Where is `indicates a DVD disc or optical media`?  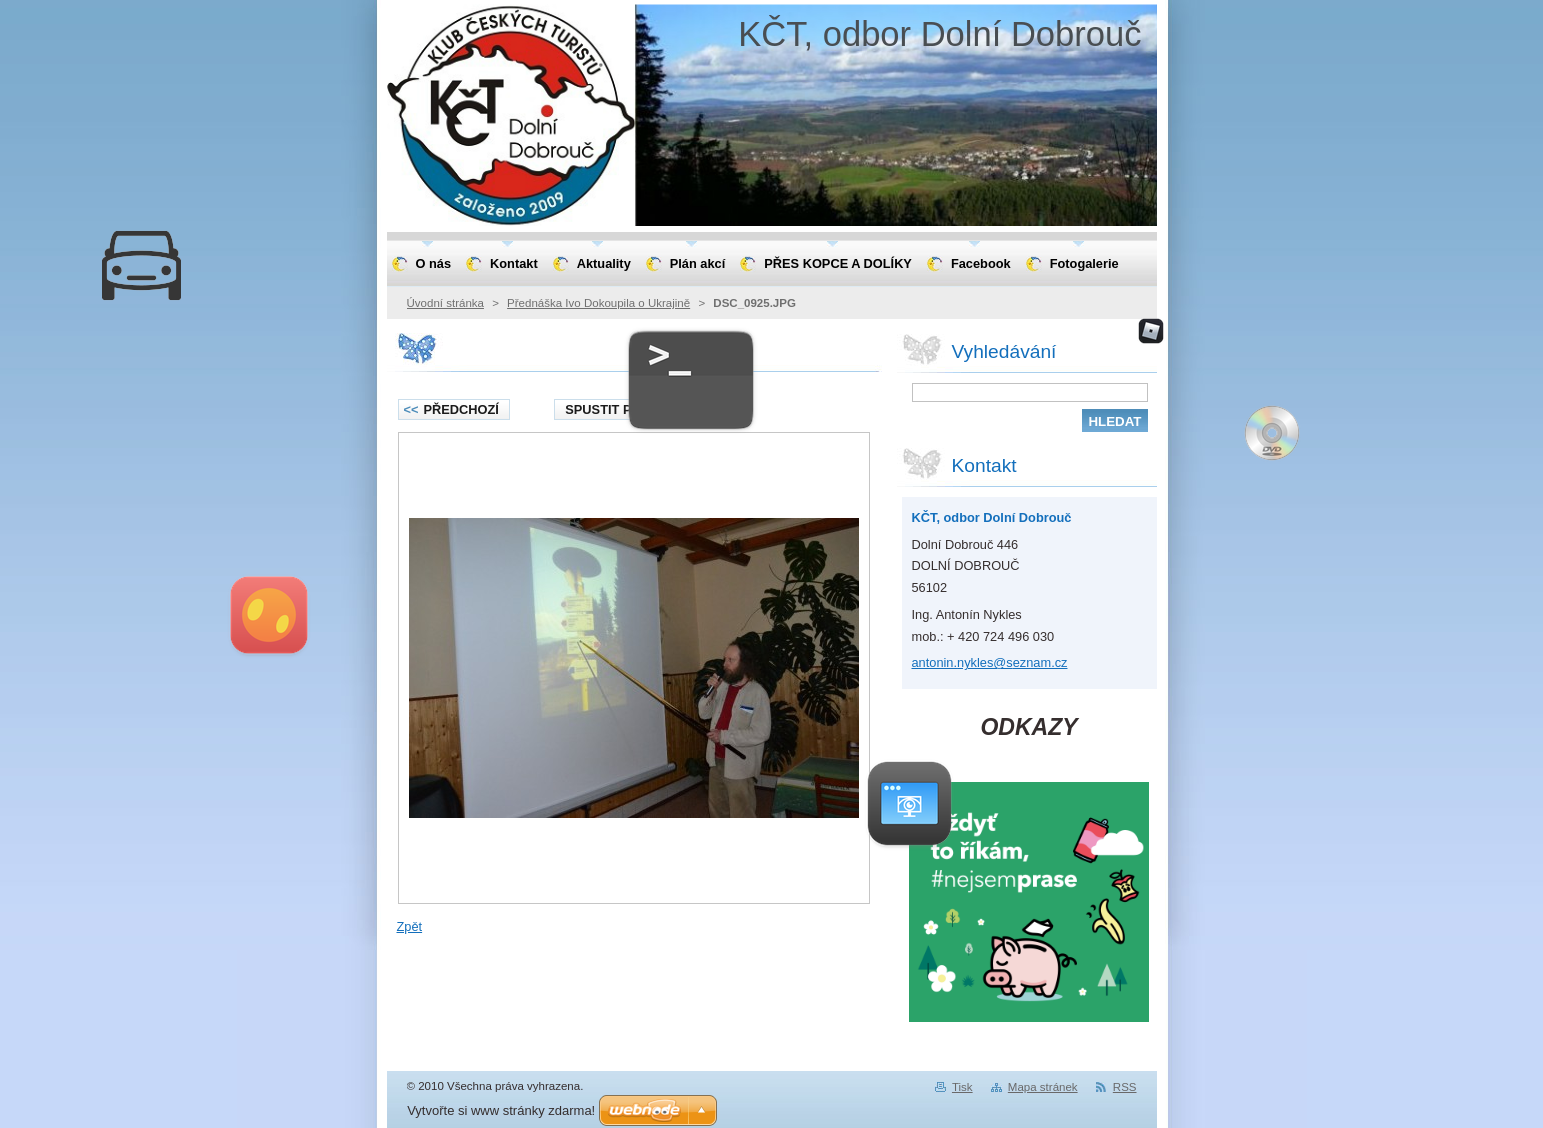 indicates a DVD disc or optical media is located at coordinates (1272, 433).